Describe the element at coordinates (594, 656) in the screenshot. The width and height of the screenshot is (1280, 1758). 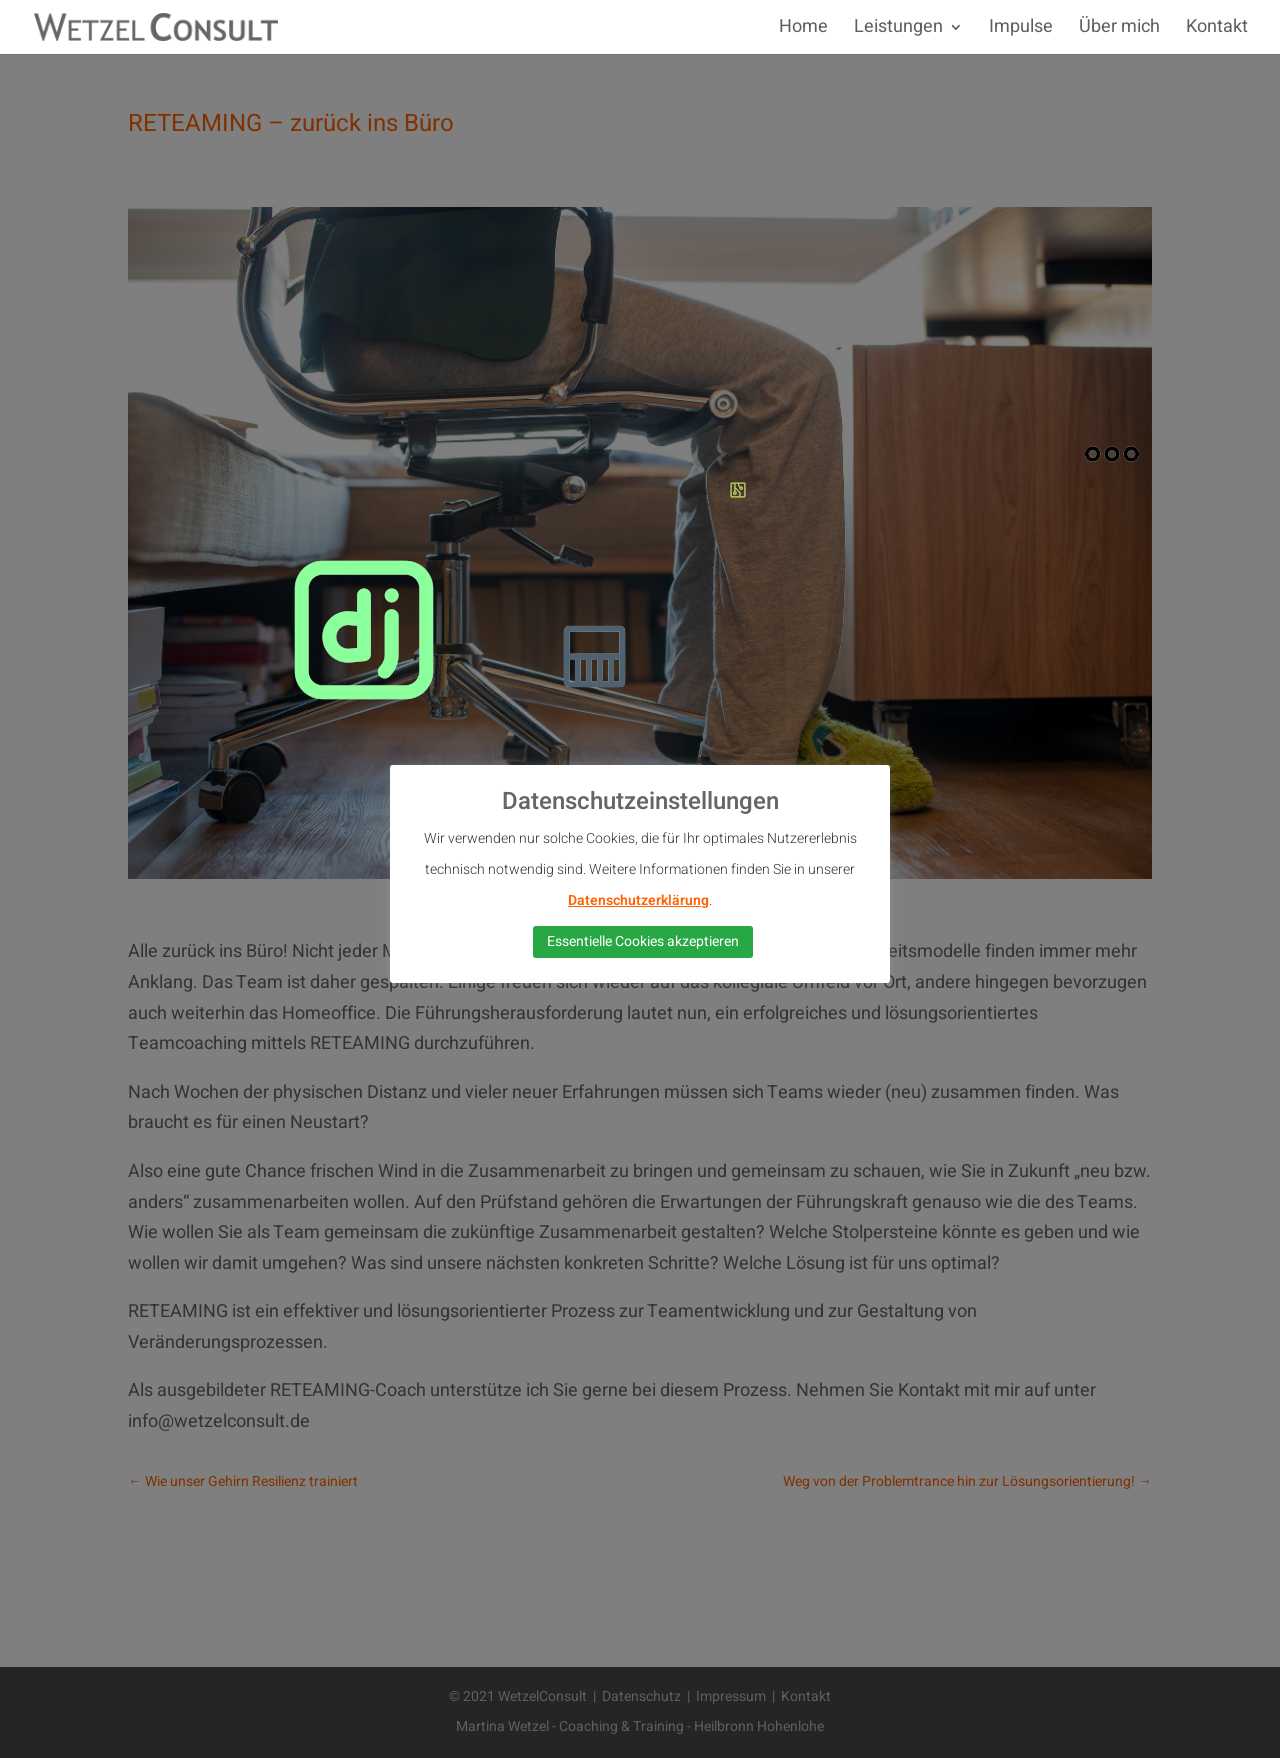
I see `toggle bottom panel visibility` at that location.